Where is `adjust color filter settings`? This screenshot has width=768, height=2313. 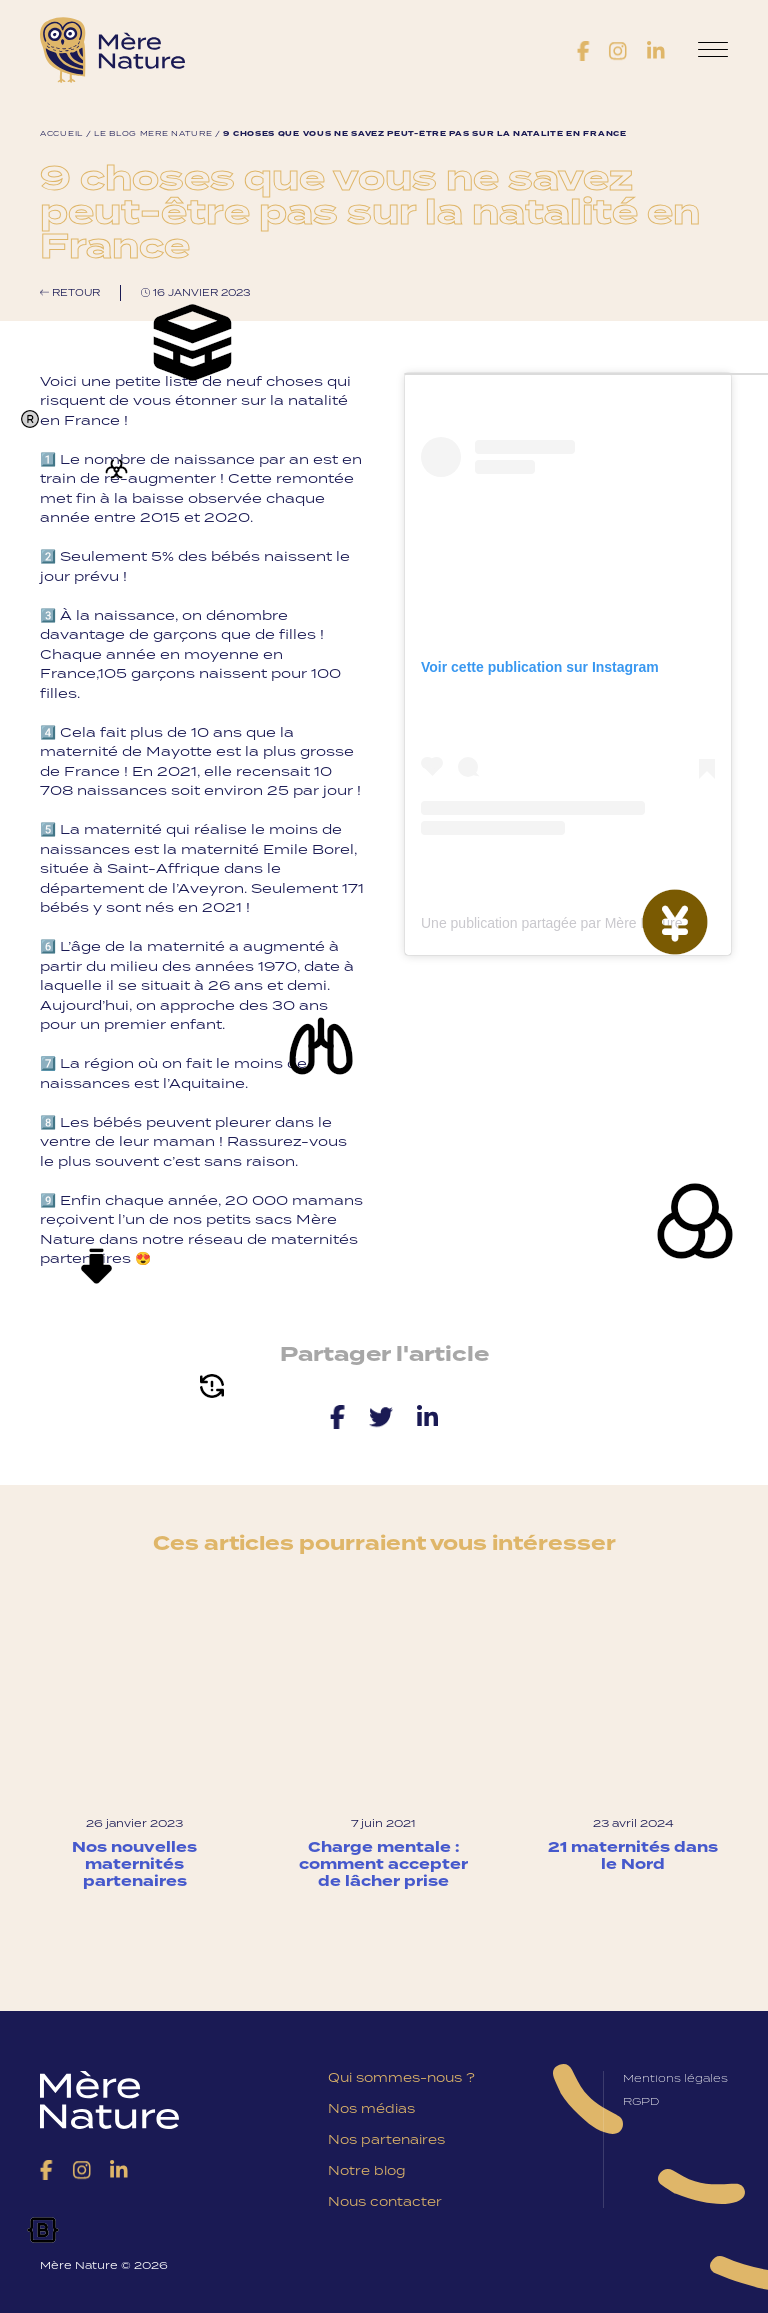
adjust color filter settings is located at coordinates (695, 1221).